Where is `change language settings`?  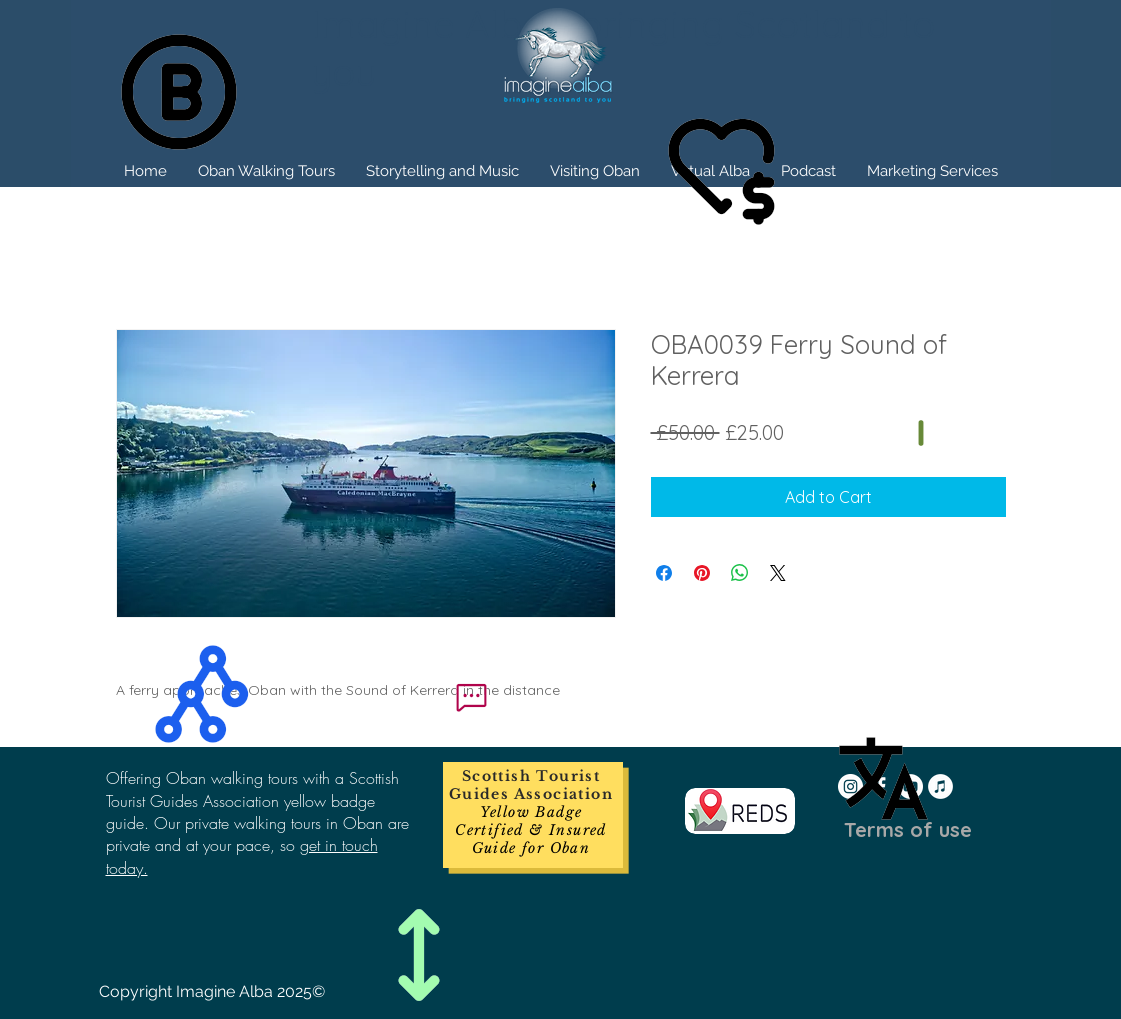 change language settings is located at coordinates (883, 778).